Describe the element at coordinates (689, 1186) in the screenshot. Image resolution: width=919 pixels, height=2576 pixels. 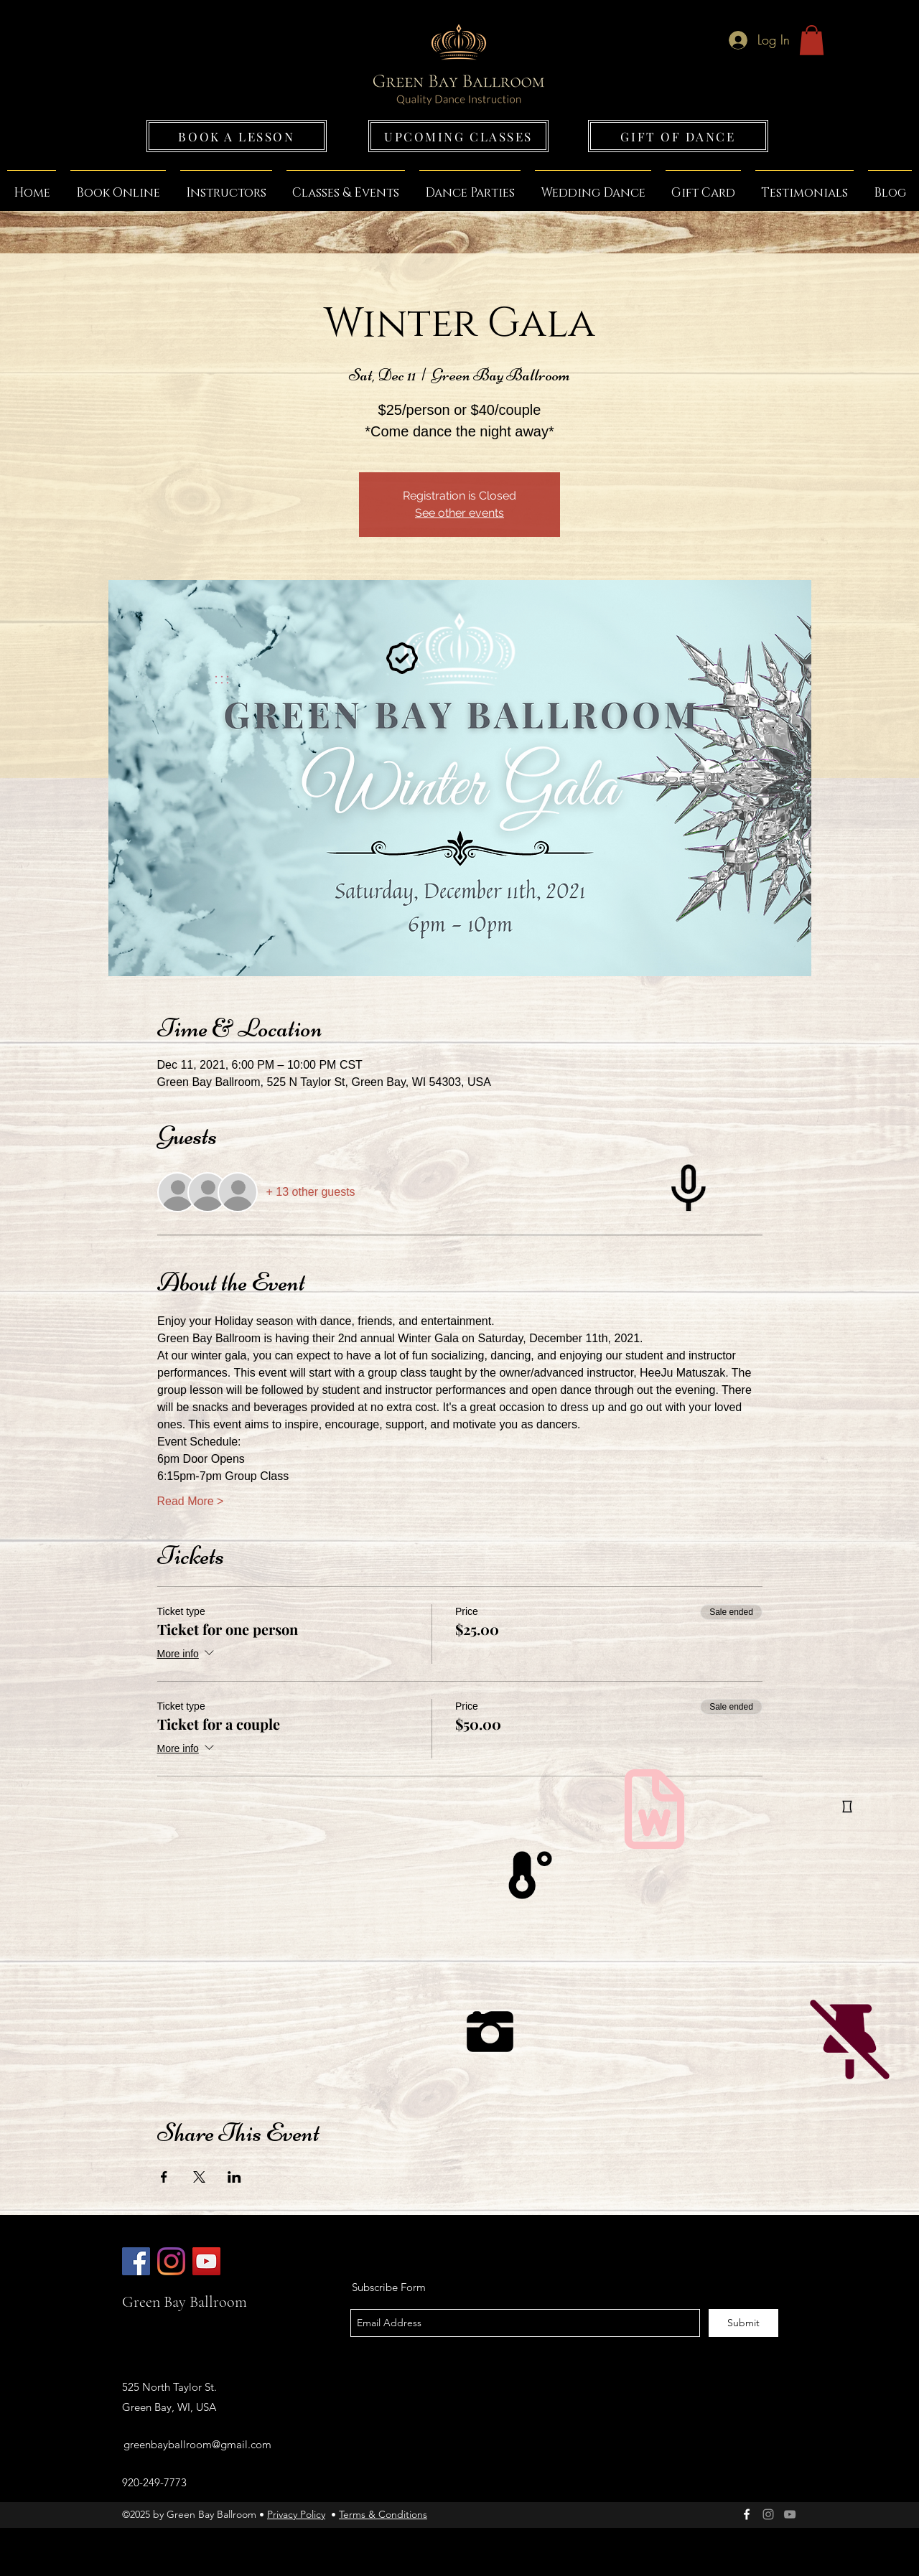
I see `tap to use voice input` at that location.